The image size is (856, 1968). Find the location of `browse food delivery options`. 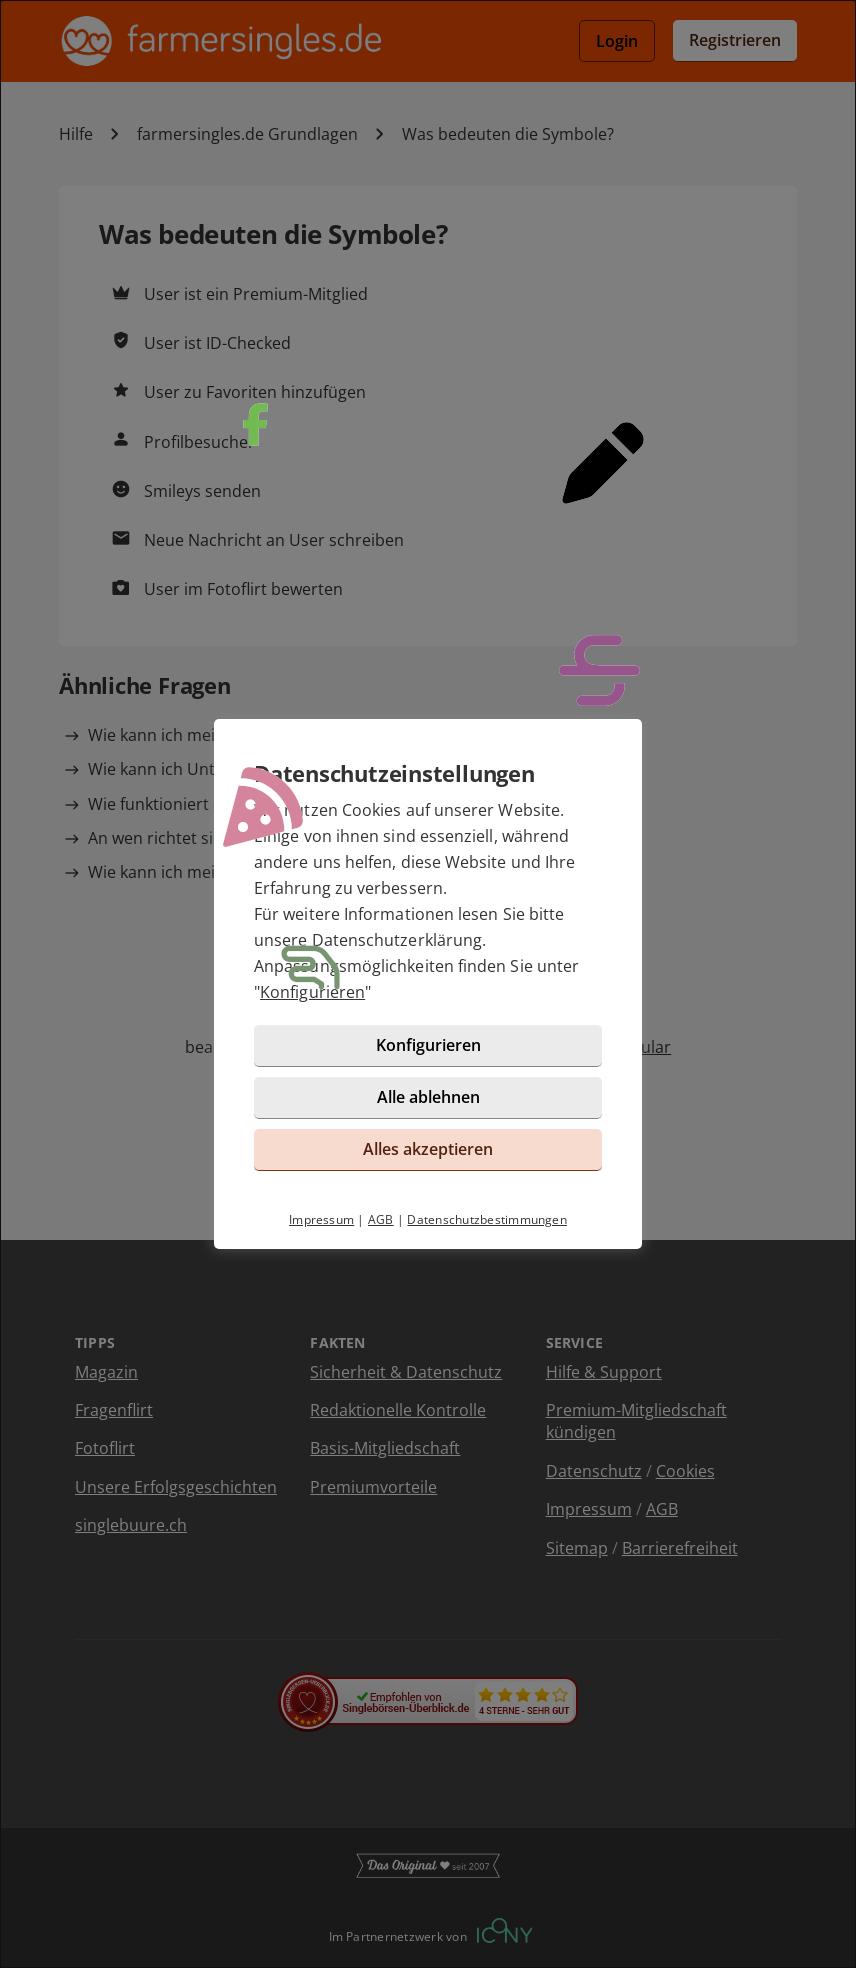

browse food delivery options is located at coordinates (263, 807).